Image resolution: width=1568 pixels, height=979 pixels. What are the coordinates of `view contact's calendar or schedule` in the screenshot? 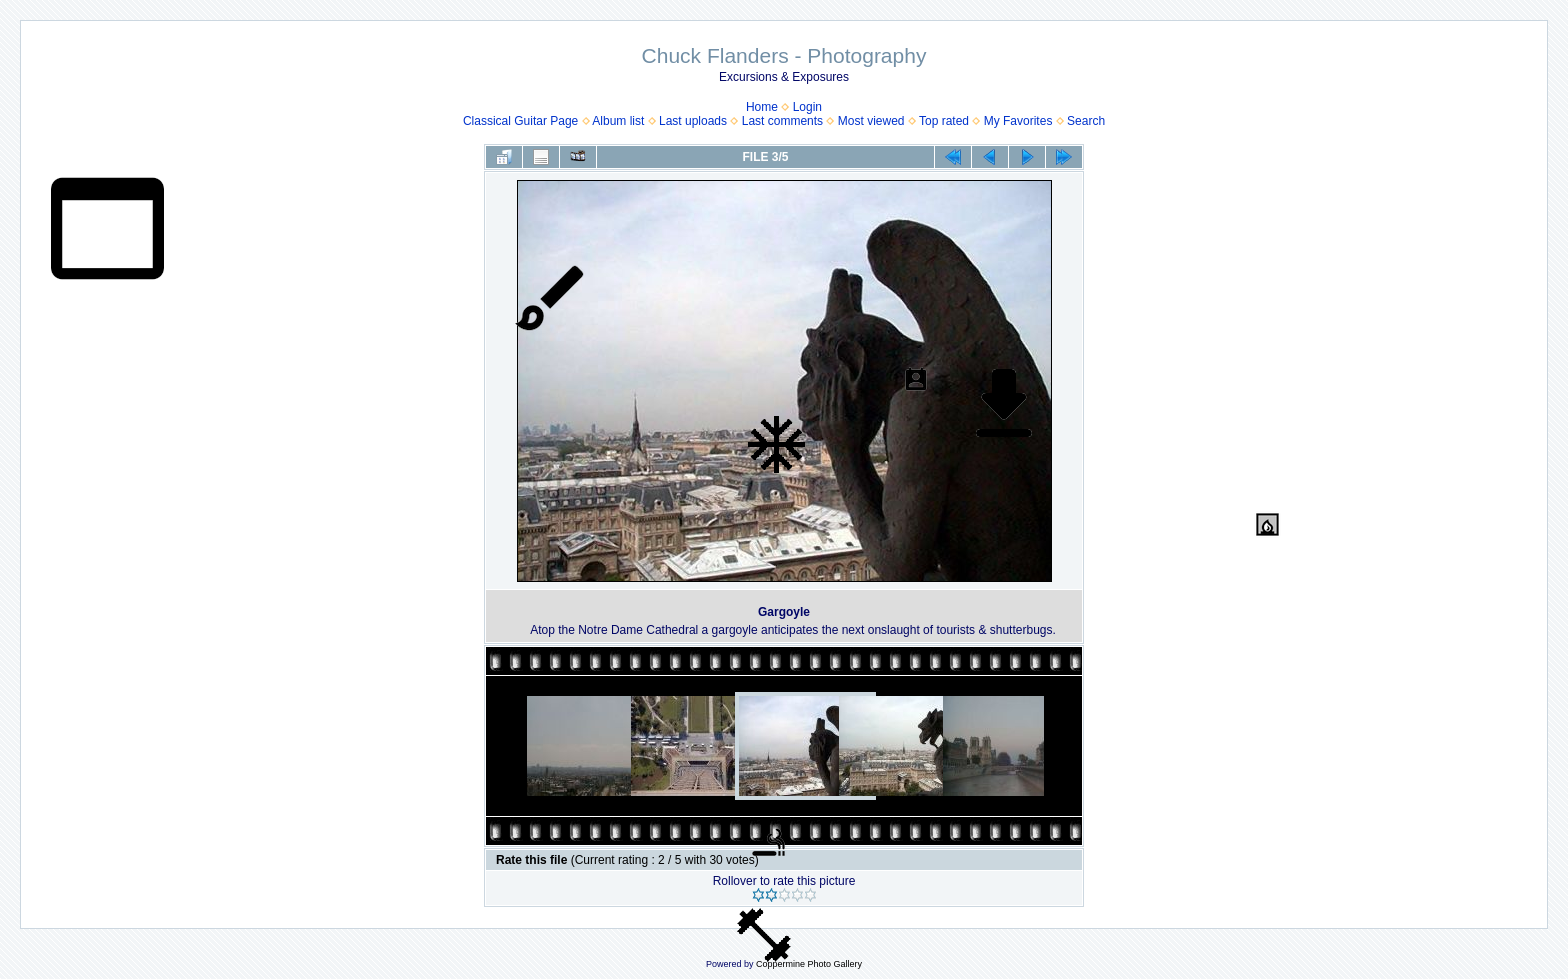 It's located at (916, 380).